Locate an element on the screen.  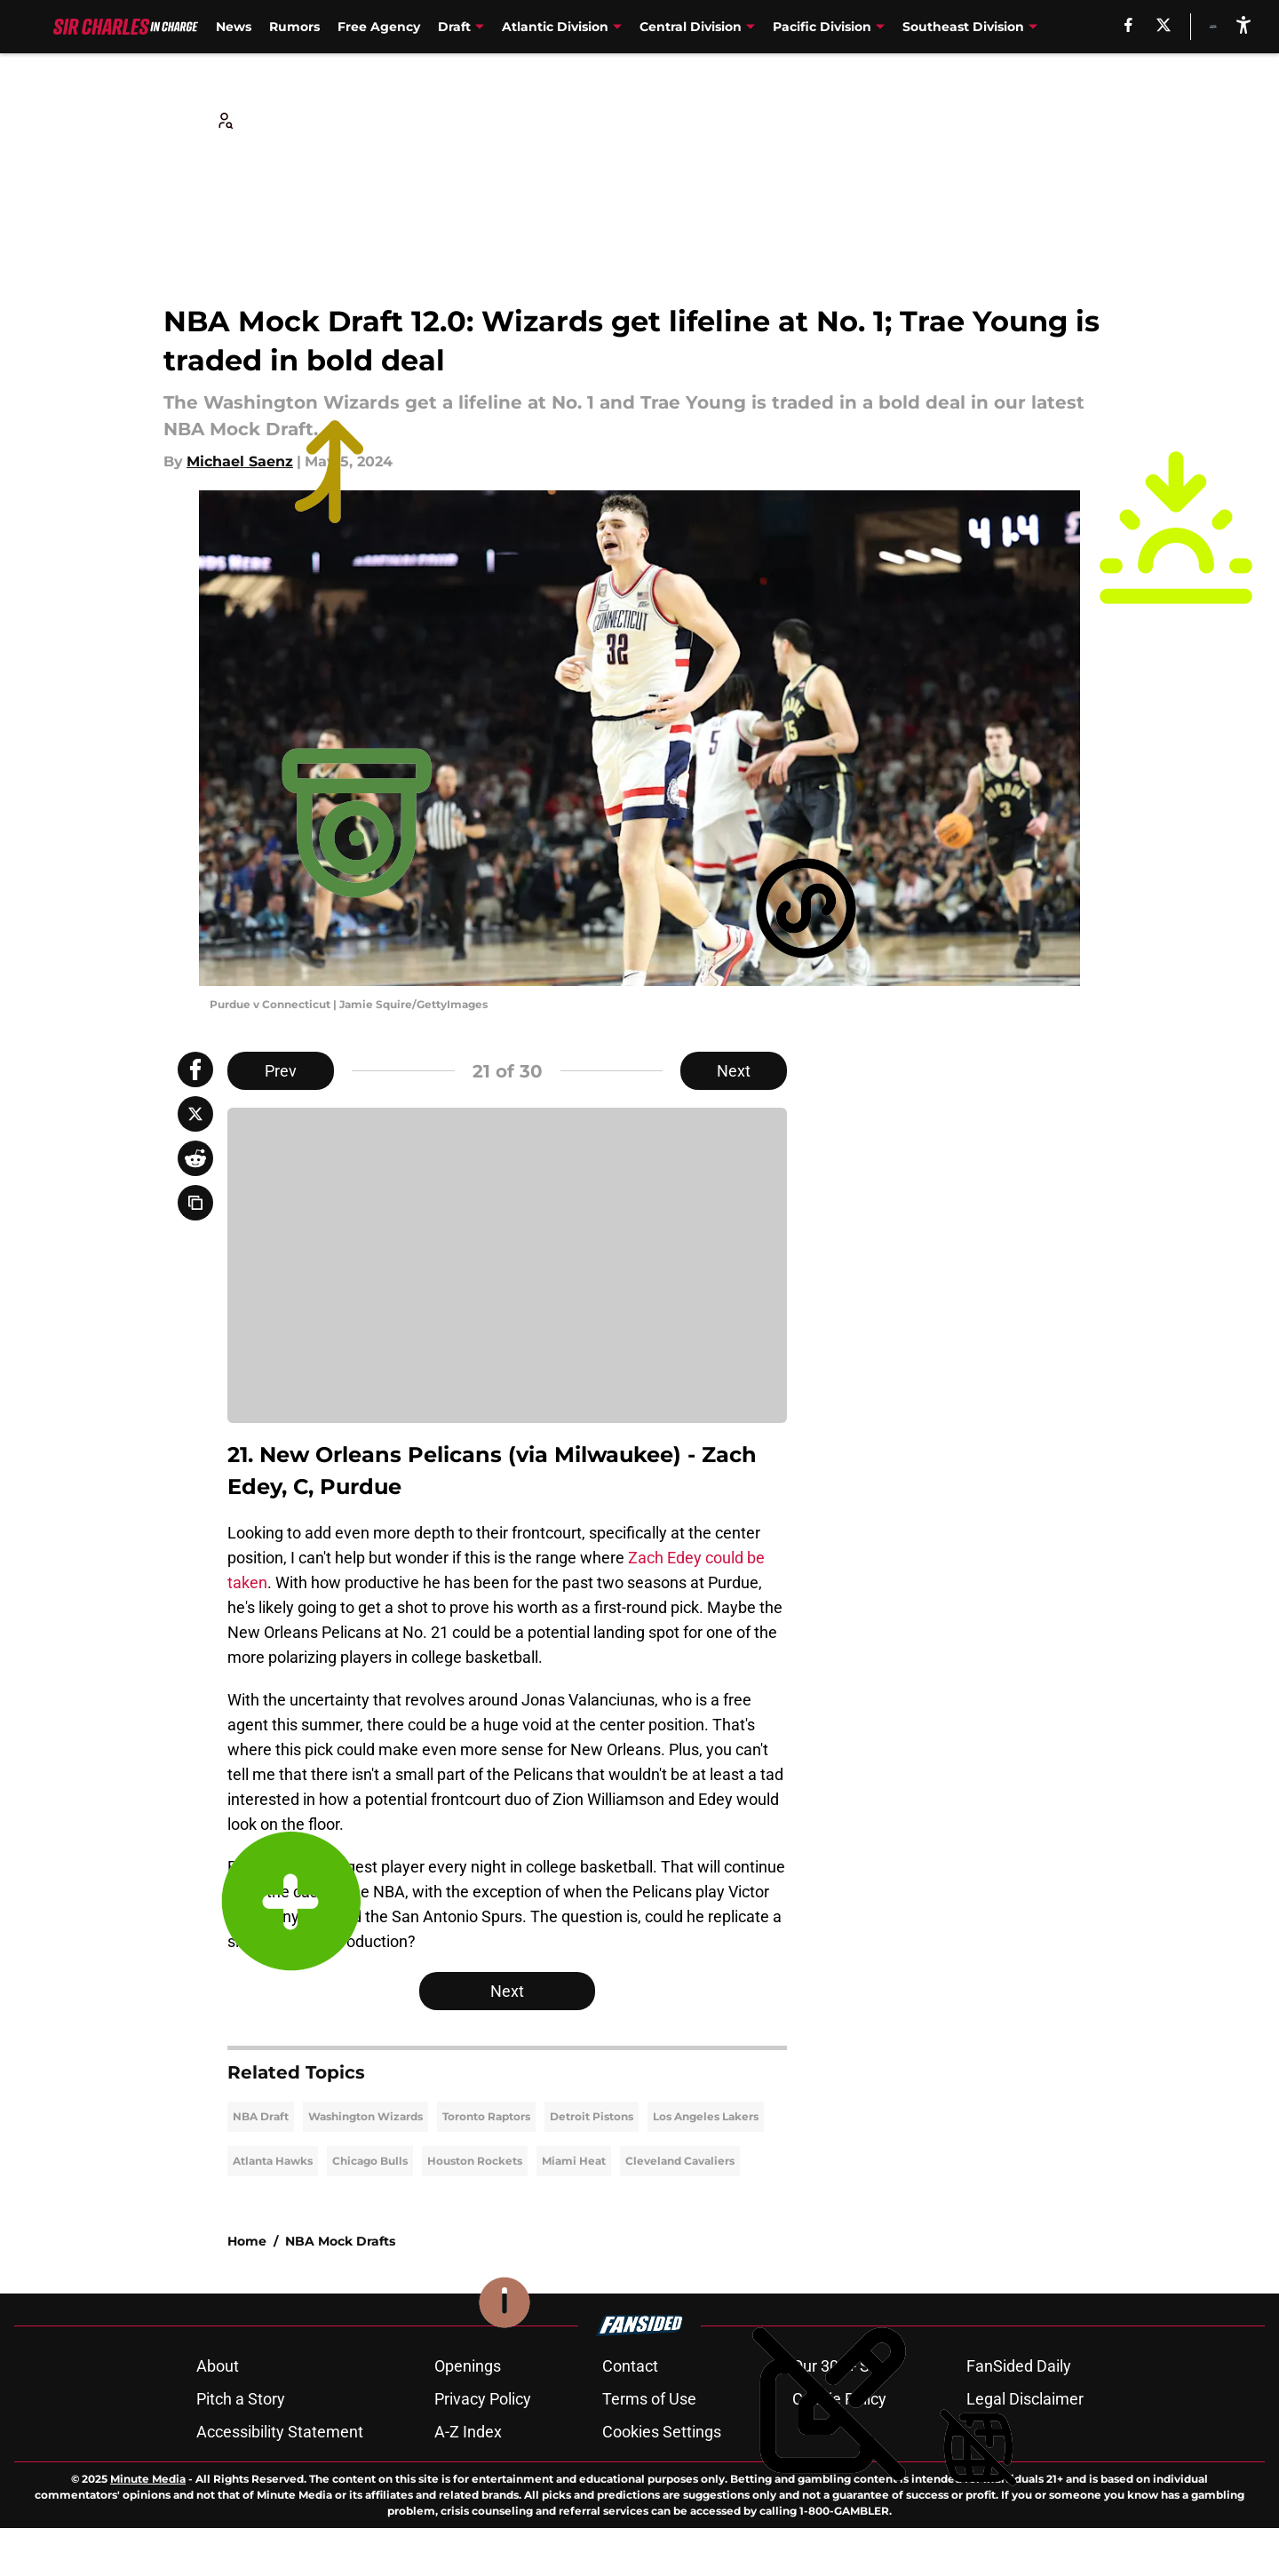
access security camera settings is located at coordinates (356, 823).